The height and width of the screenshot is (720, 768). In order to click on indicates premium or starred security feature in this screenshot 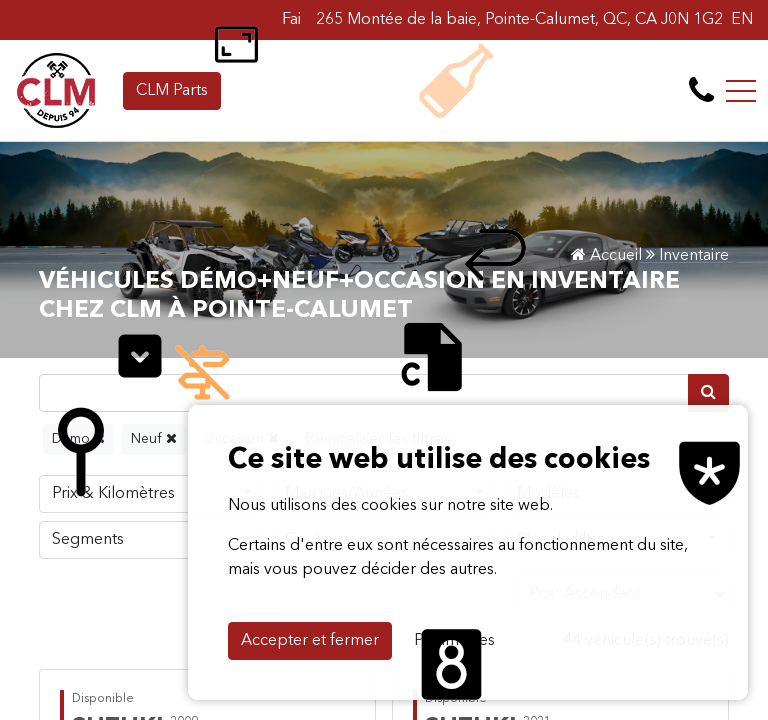, I will do `click(709, 469)`.